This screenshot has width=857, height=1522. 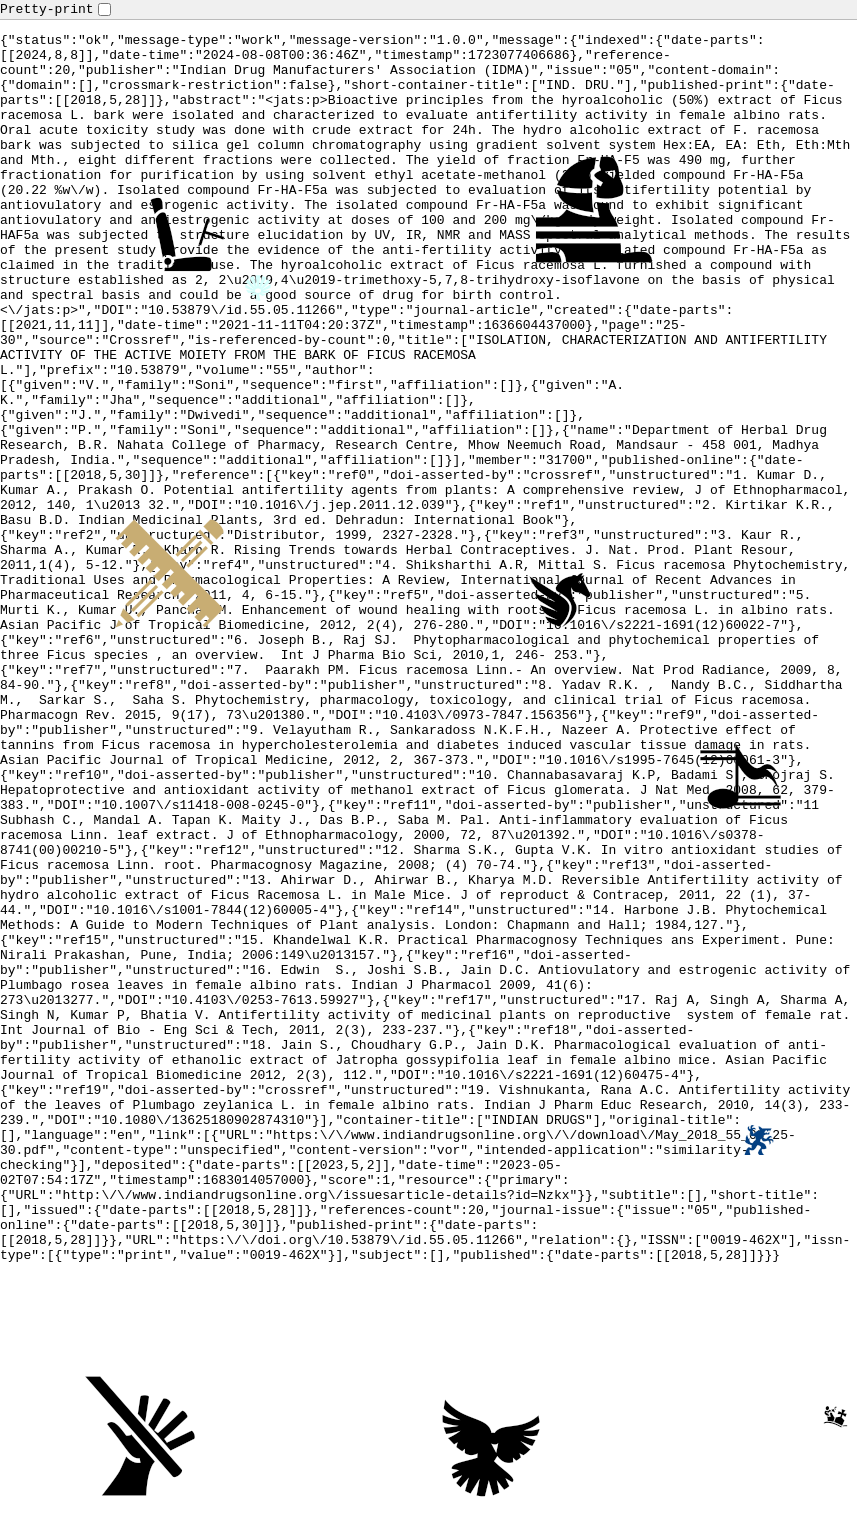 I want to click on indicates peace or harmony state, so click(x=490, y=1449).